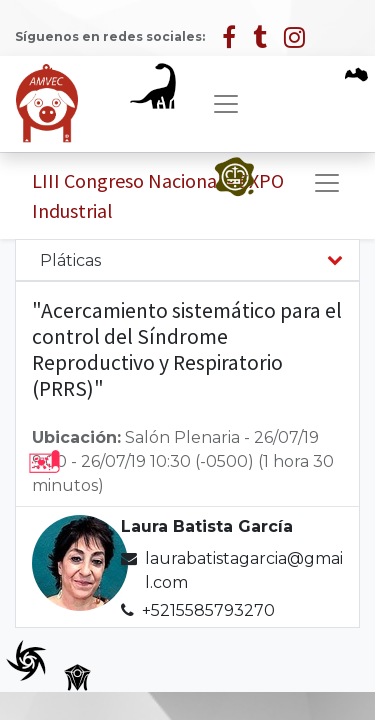  What do you see at coordinates (234, 176) in the screenshot?
I see `indicates an official or verified document` at bounding box center [234, 176].